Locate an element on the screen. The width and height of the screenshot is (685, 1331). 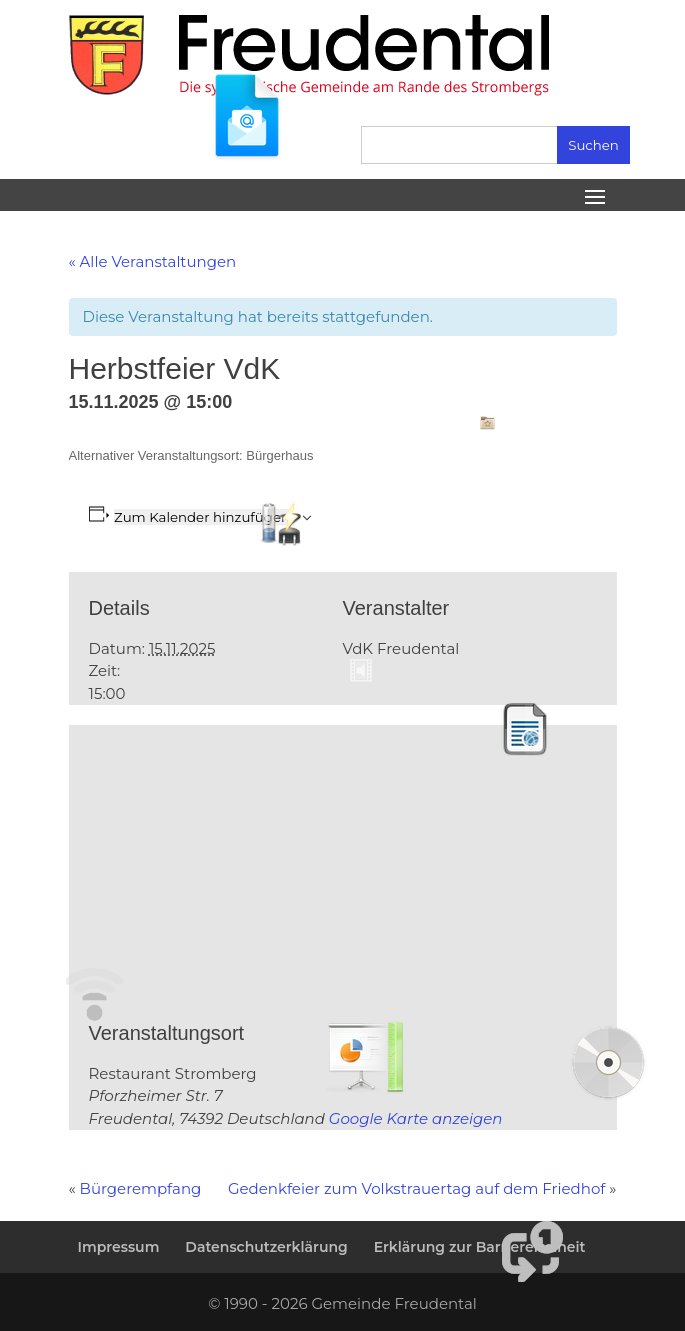
an email message file or .eml attachment is located at coordinates (247, 117).